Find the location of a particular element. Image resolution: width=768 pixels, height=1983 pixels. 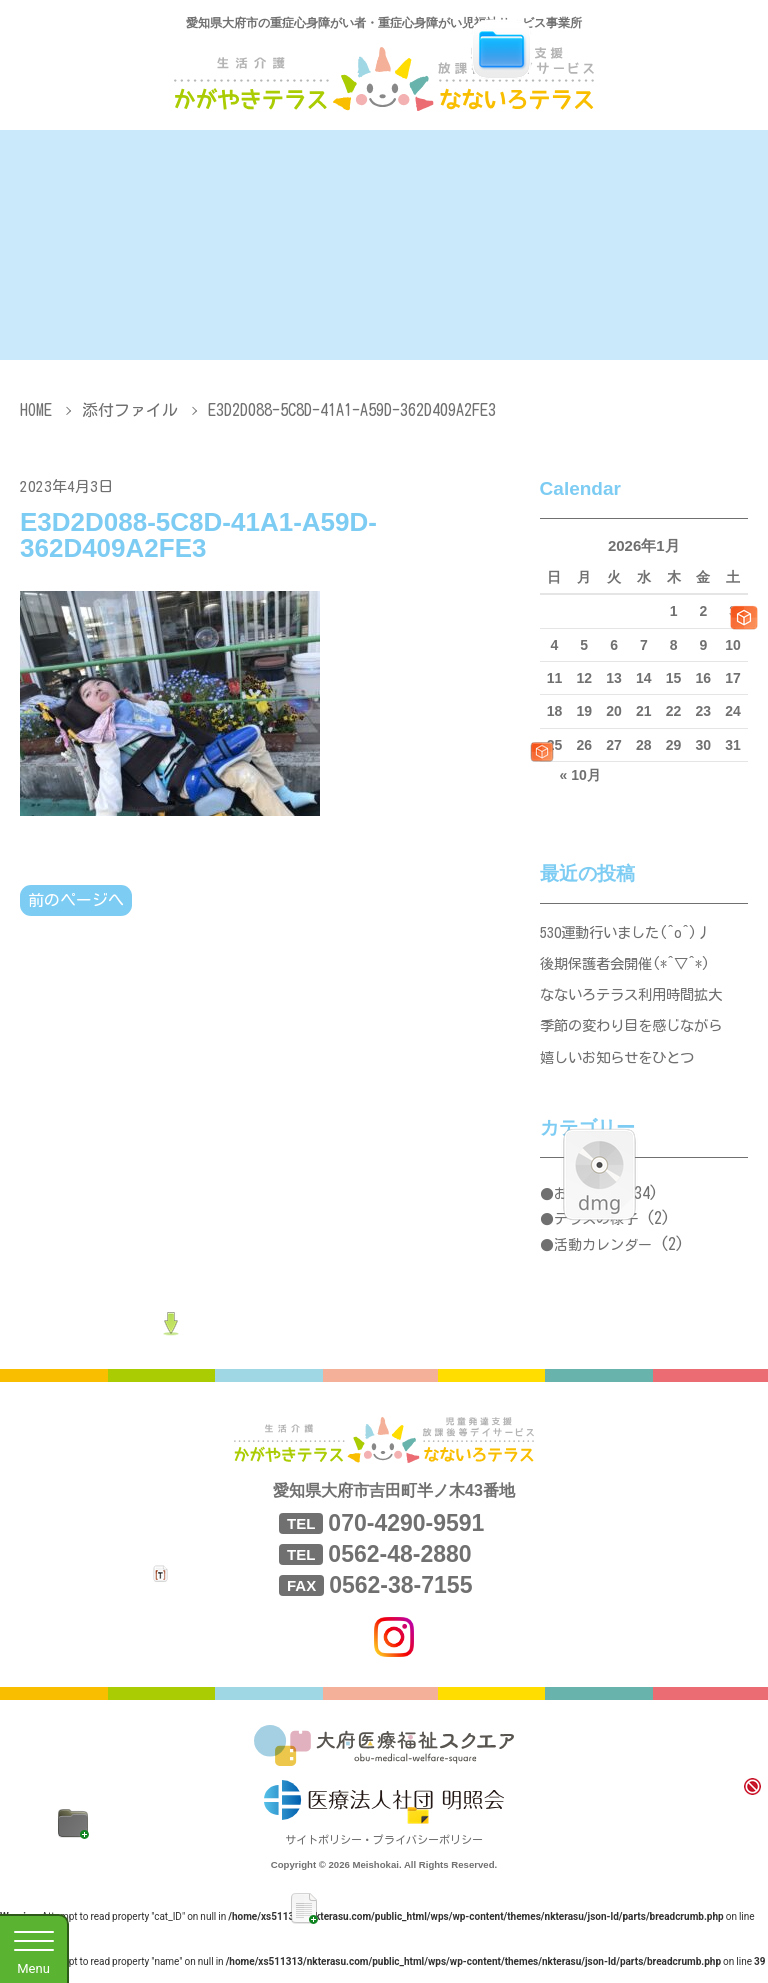

remove a group or team is located at coordinates (752, 1786).